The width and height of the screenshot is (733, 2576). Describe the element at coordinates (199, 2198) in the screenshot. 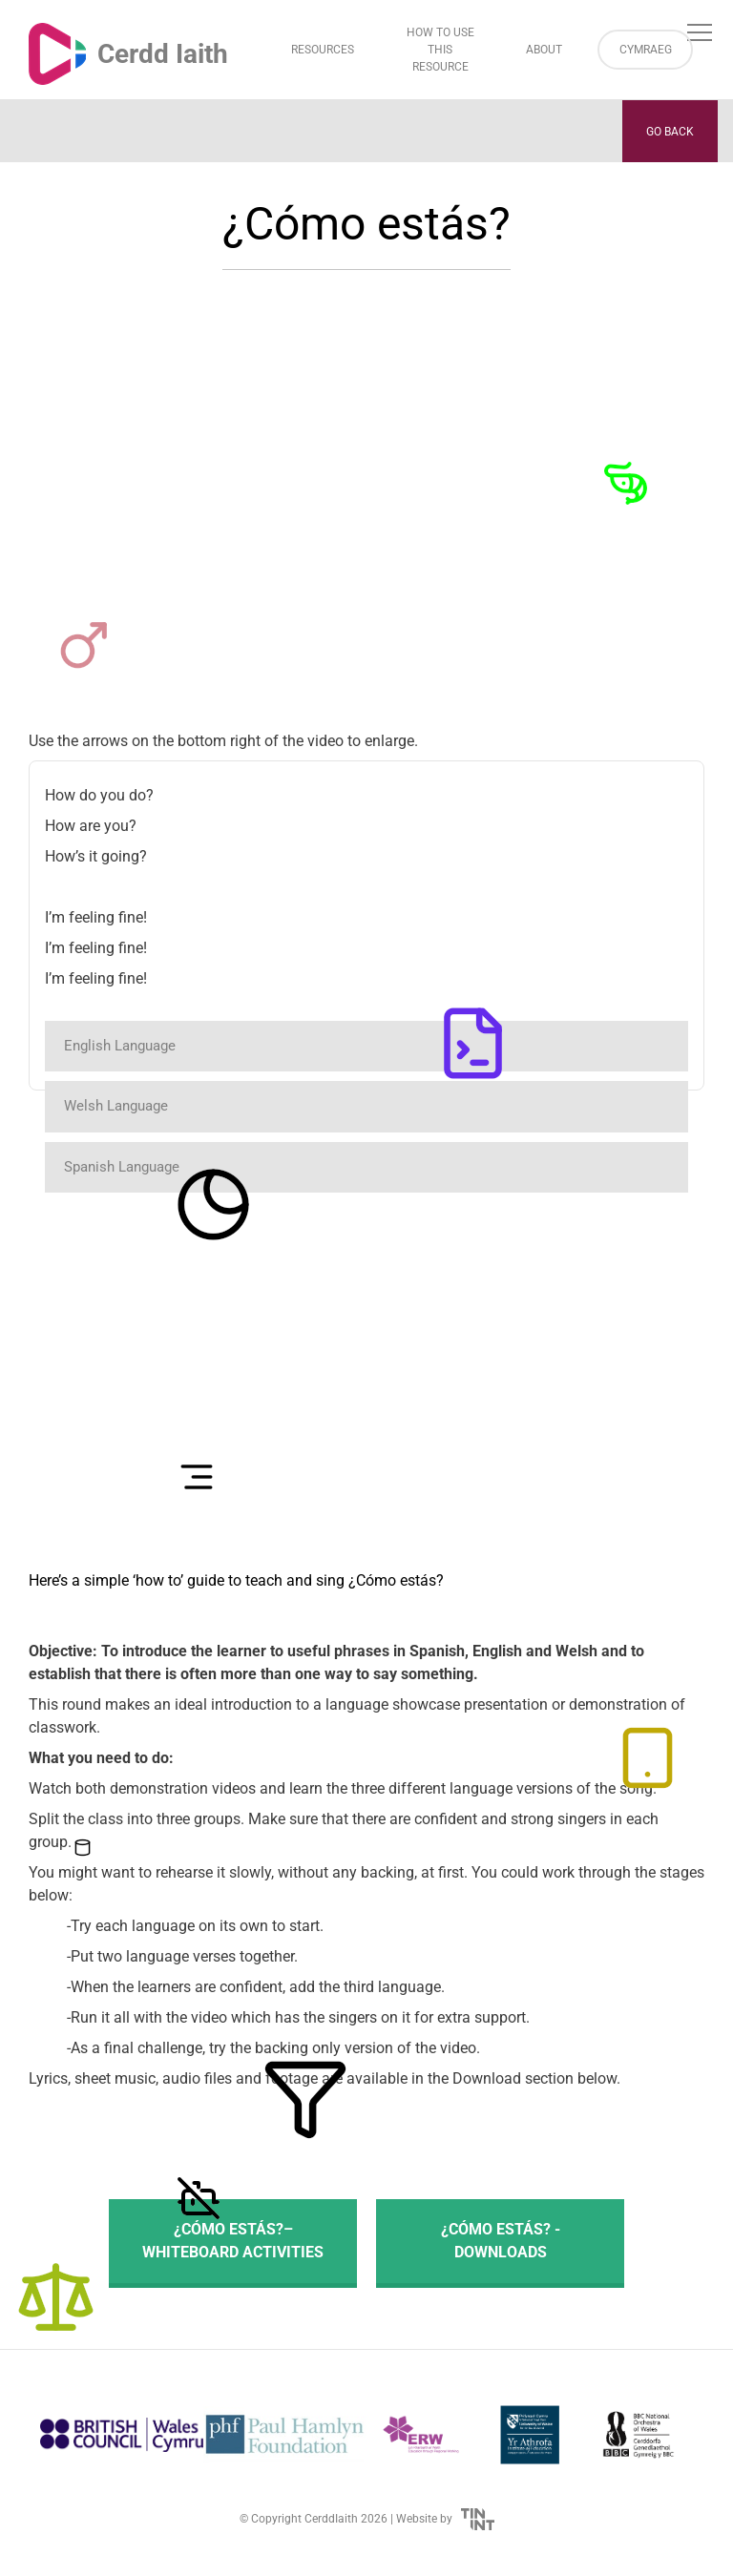

I see `disable bot or AI assistant` at that location.